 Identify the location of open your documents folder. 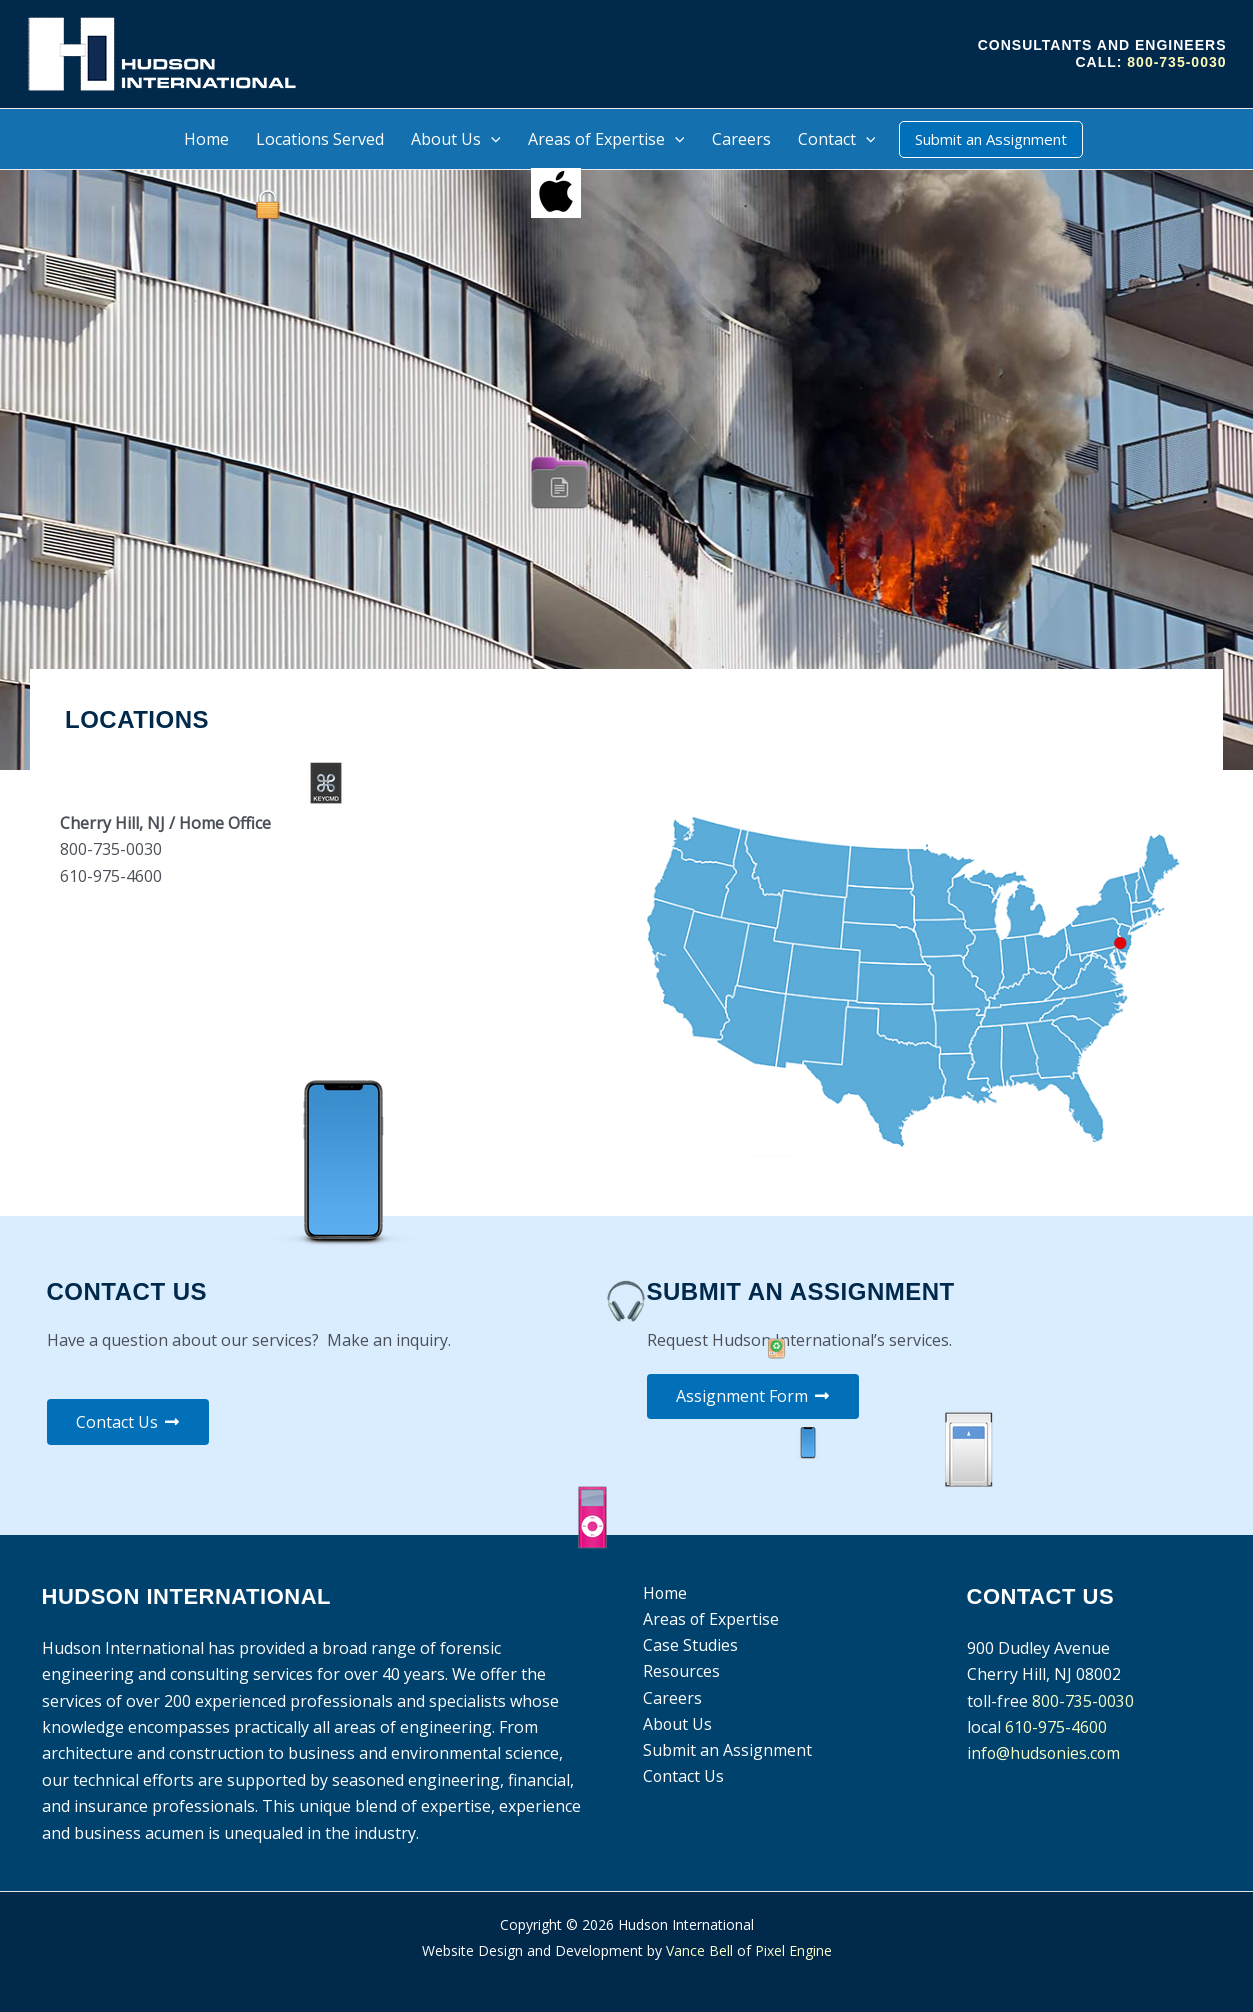
(559, 482).